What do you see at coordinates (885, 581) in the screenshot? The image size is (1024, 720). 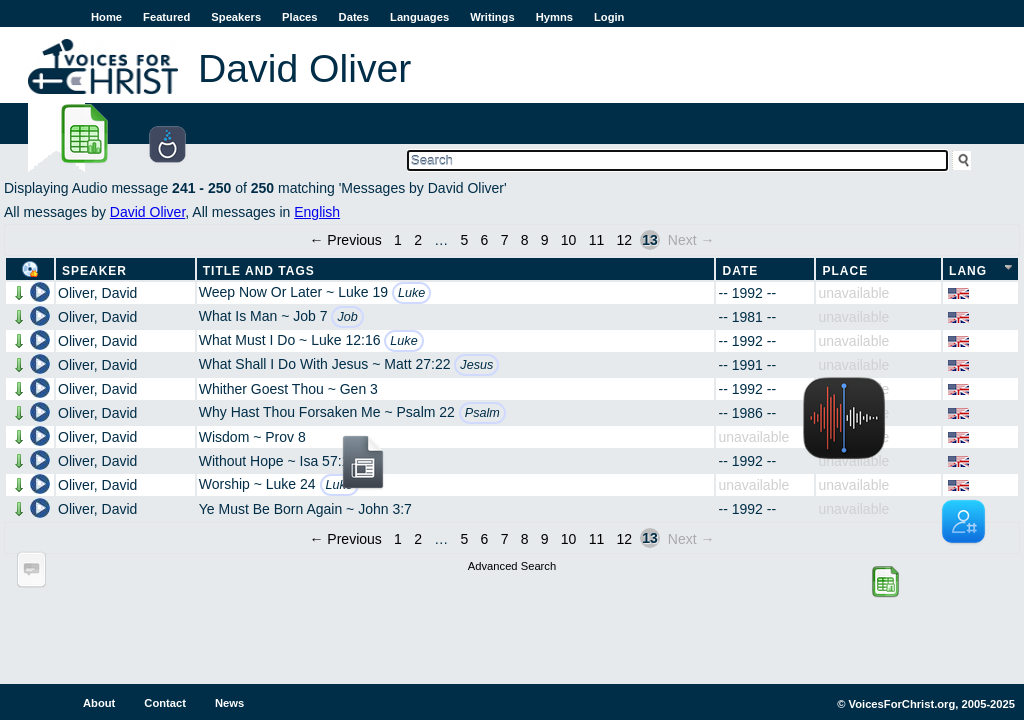 I see `libreoffice calc spreadsheet template file` at bounding box center [885, 581].